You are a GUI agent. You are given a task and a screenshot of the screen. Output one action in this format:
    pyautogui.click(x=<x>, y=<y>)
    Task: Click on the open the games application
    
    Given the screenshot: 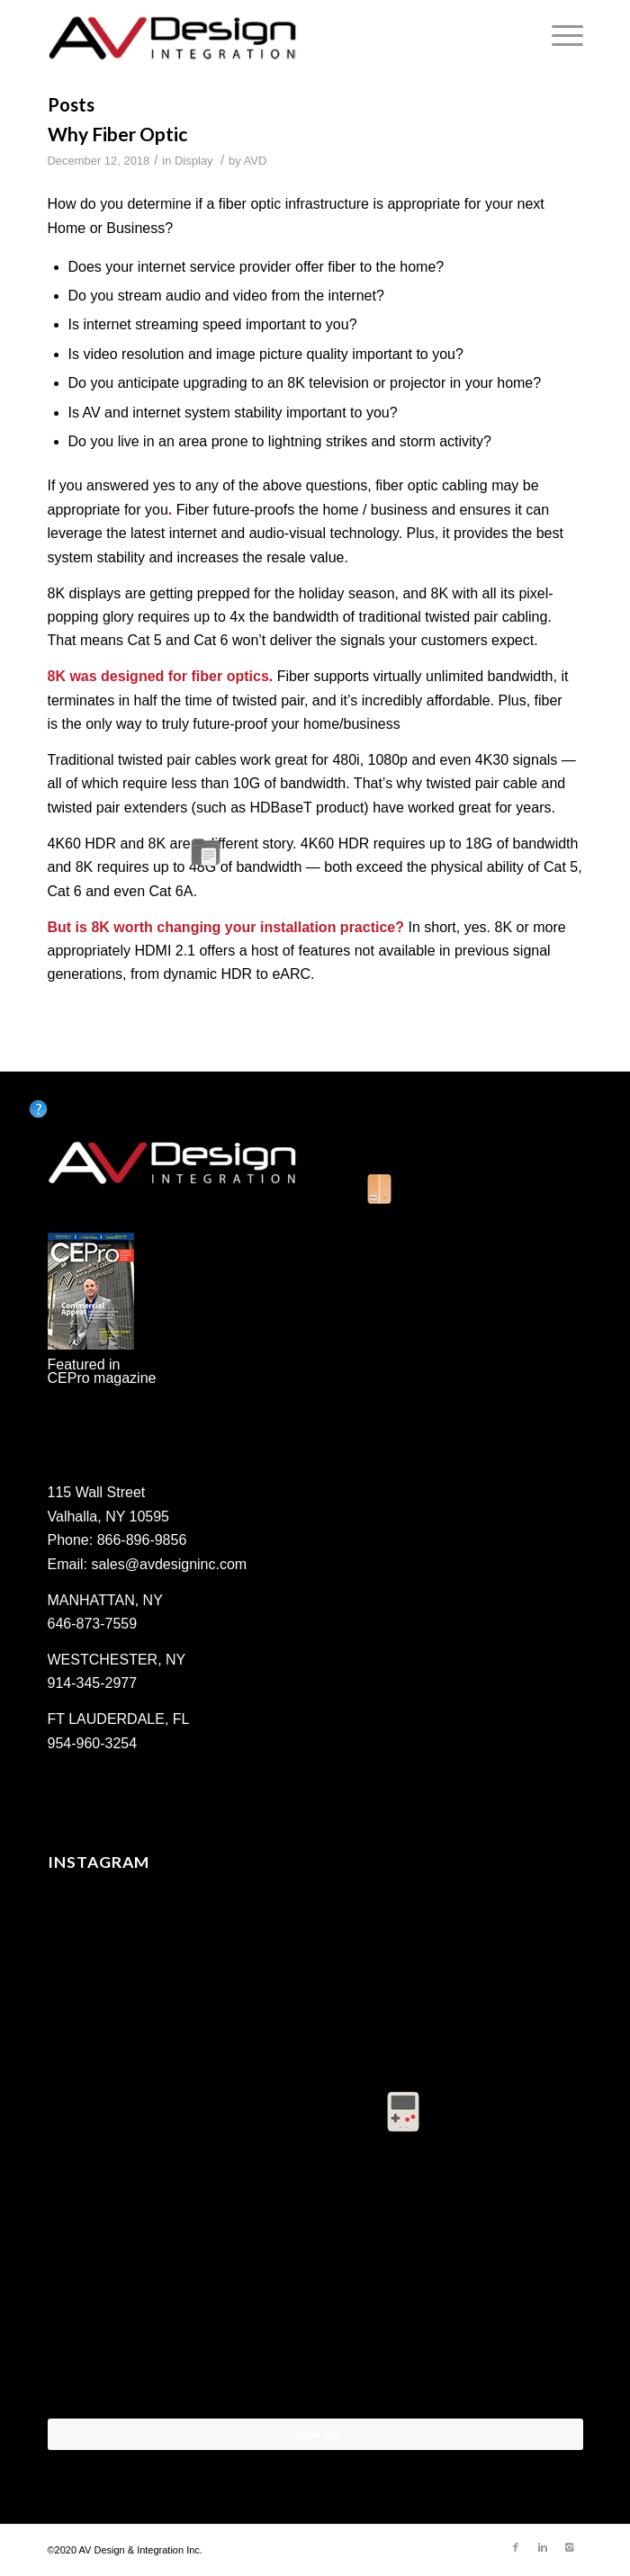 What is the action you would take?
    pyautogui.click(x=403, y=2112)
    